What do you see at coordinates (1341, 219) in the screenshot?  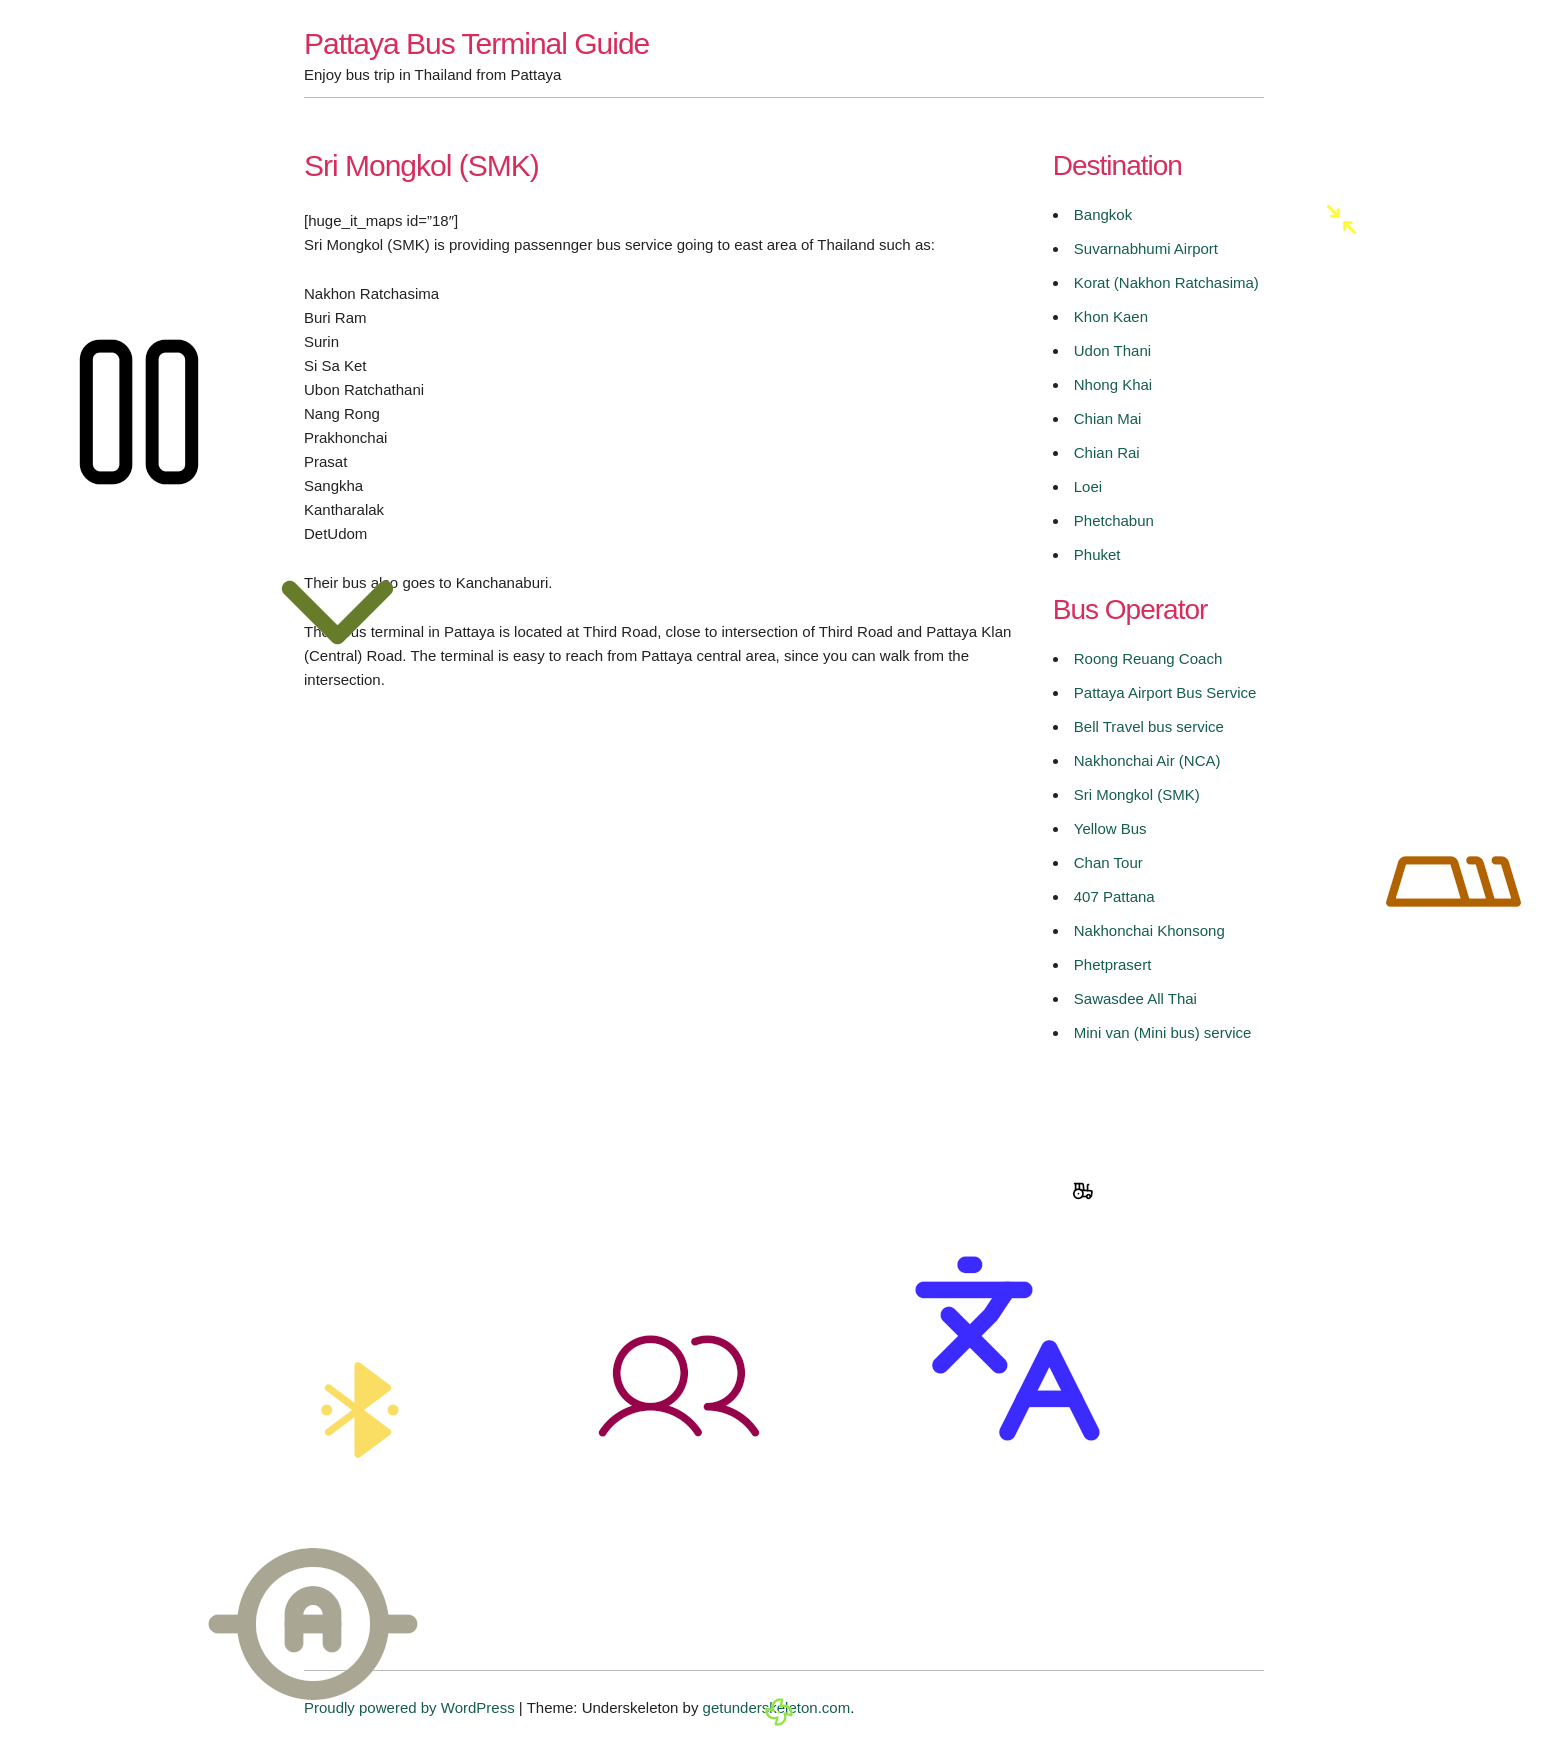 I see `minimize or reduce window size` at bounding box center [1341, 219].